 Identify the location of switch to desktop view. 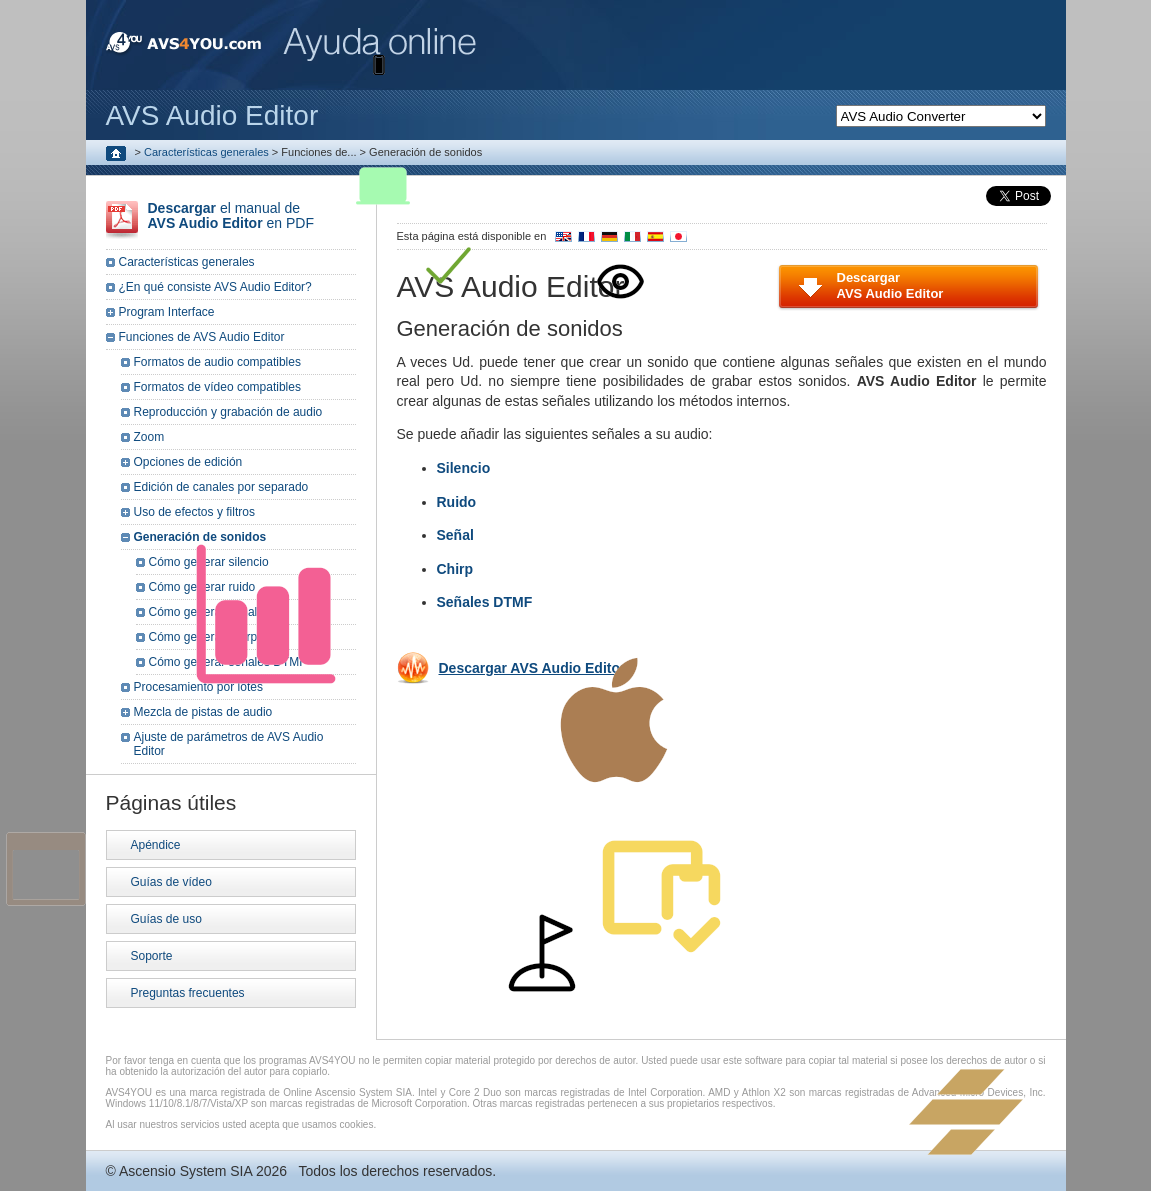
(383, 186).